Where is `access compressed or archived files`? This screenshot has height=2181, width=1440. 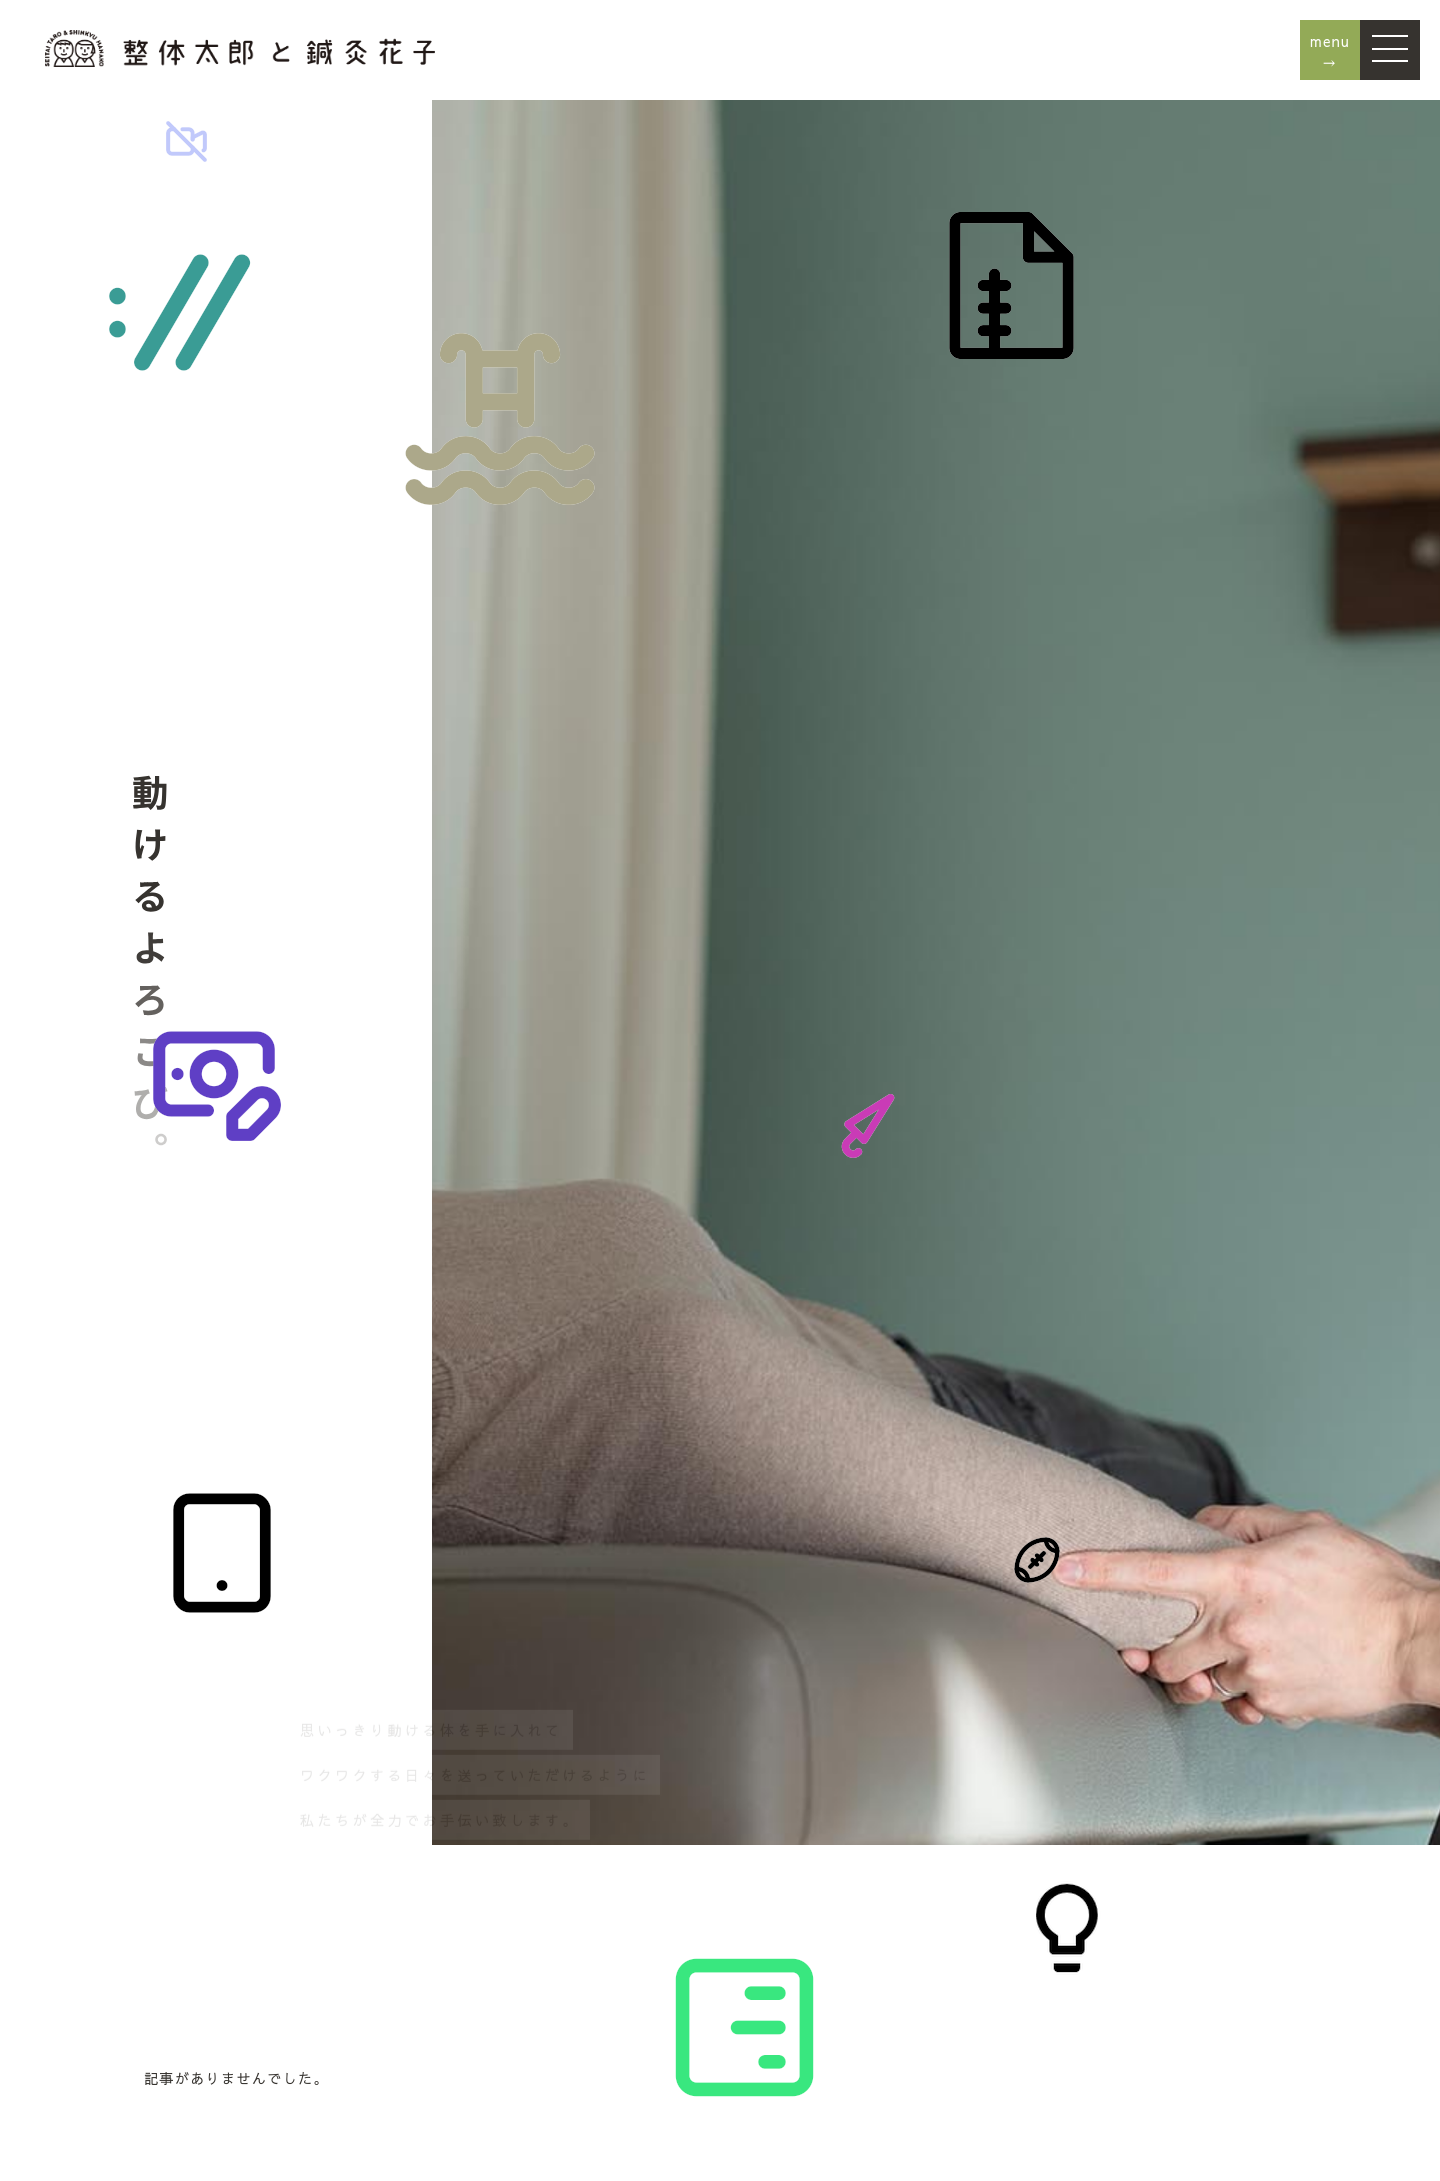
access compressed or archived files is located at coordinates (1011, 285).